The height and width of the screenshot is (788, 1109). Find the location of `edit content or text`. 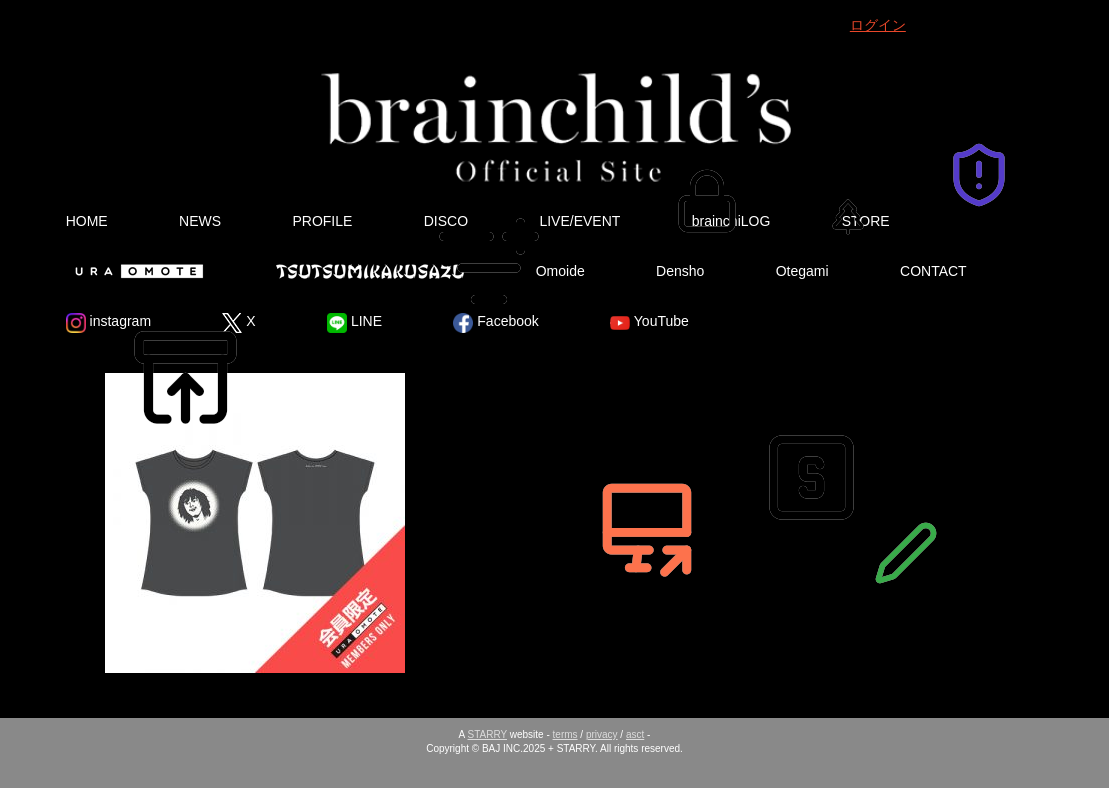

edit content or text is located at coordinates (906, 553).